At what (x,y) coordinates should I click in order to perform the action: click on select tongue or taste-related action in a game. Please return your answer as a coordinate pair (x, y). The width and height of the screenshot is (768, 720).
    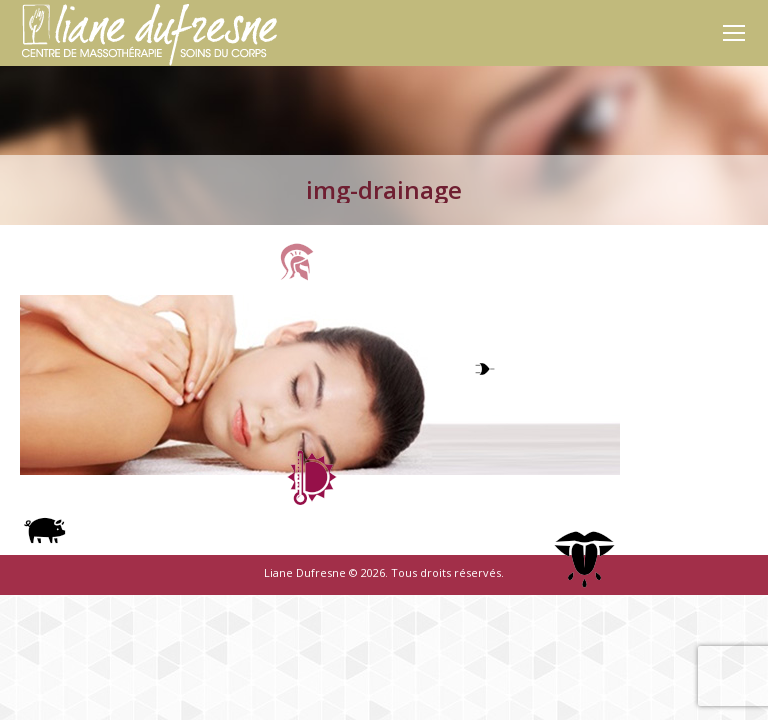
    Looking at the image, I should click on (584, 559).